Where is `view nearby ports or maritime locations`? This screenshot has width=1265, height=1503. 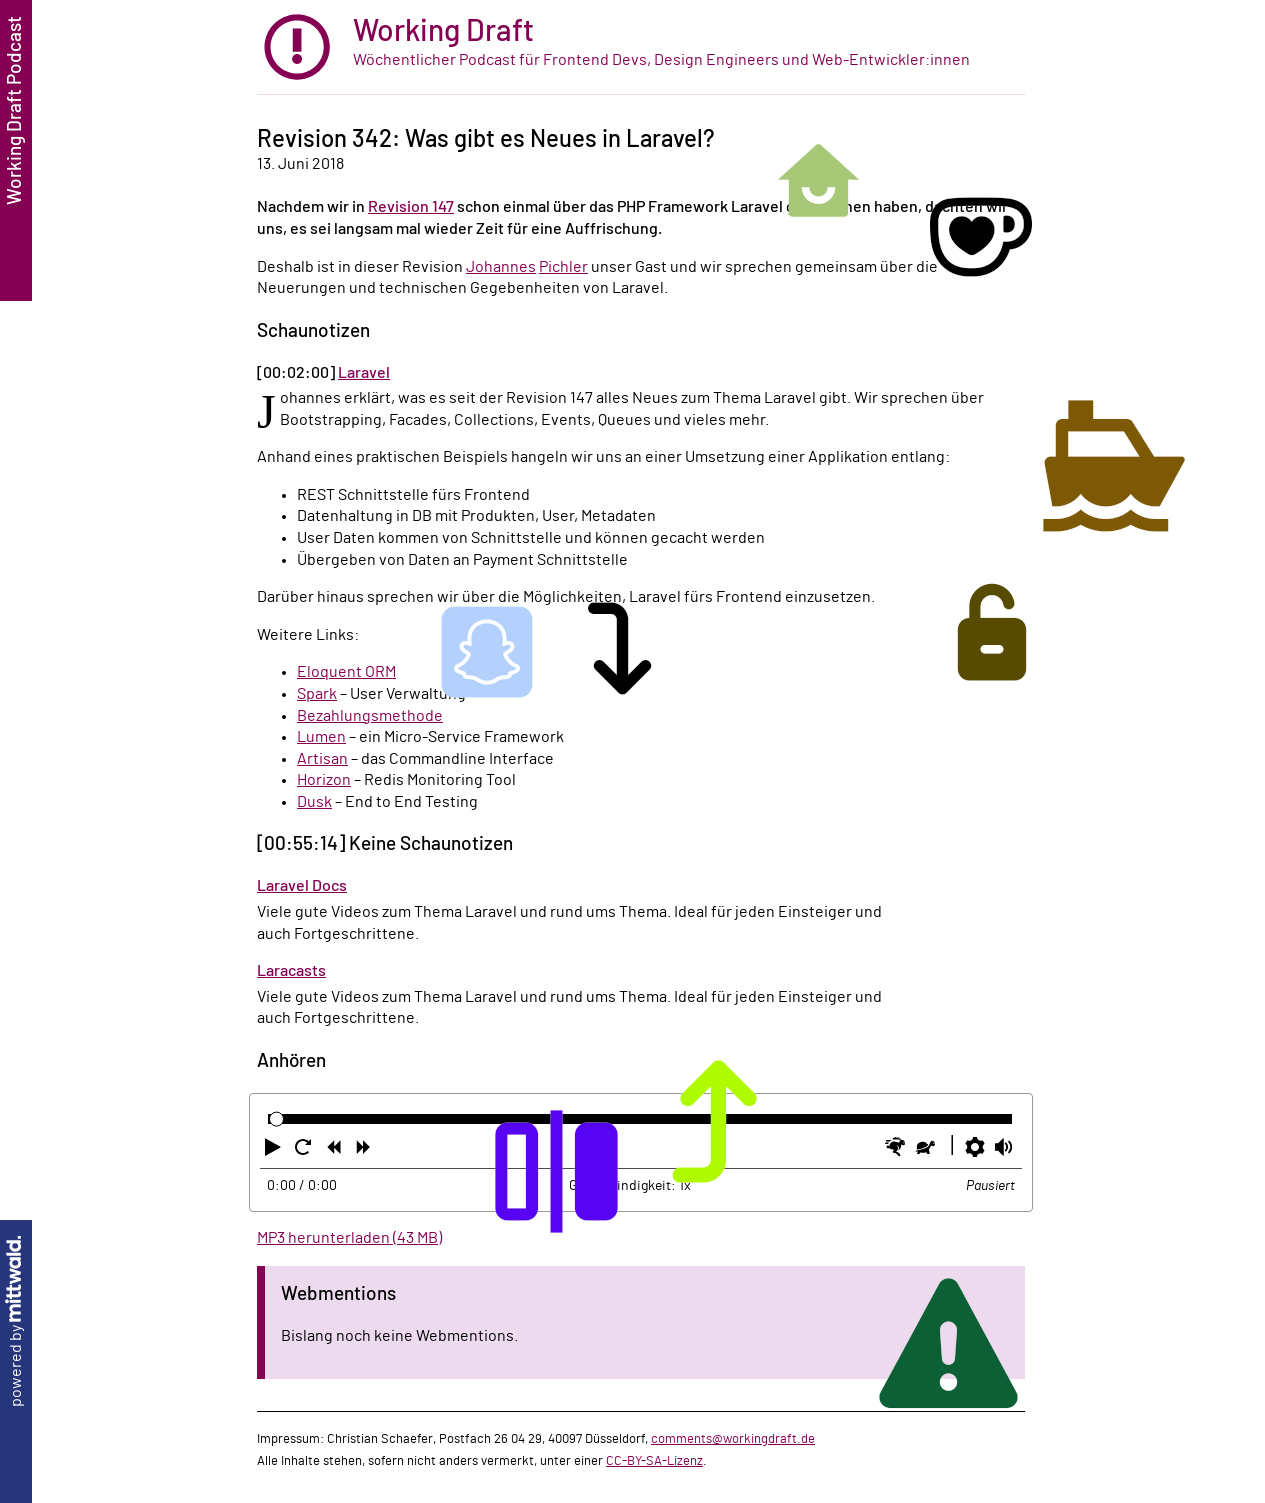
view nearby ports or maritime locations is located at coordinates (1112, 469).